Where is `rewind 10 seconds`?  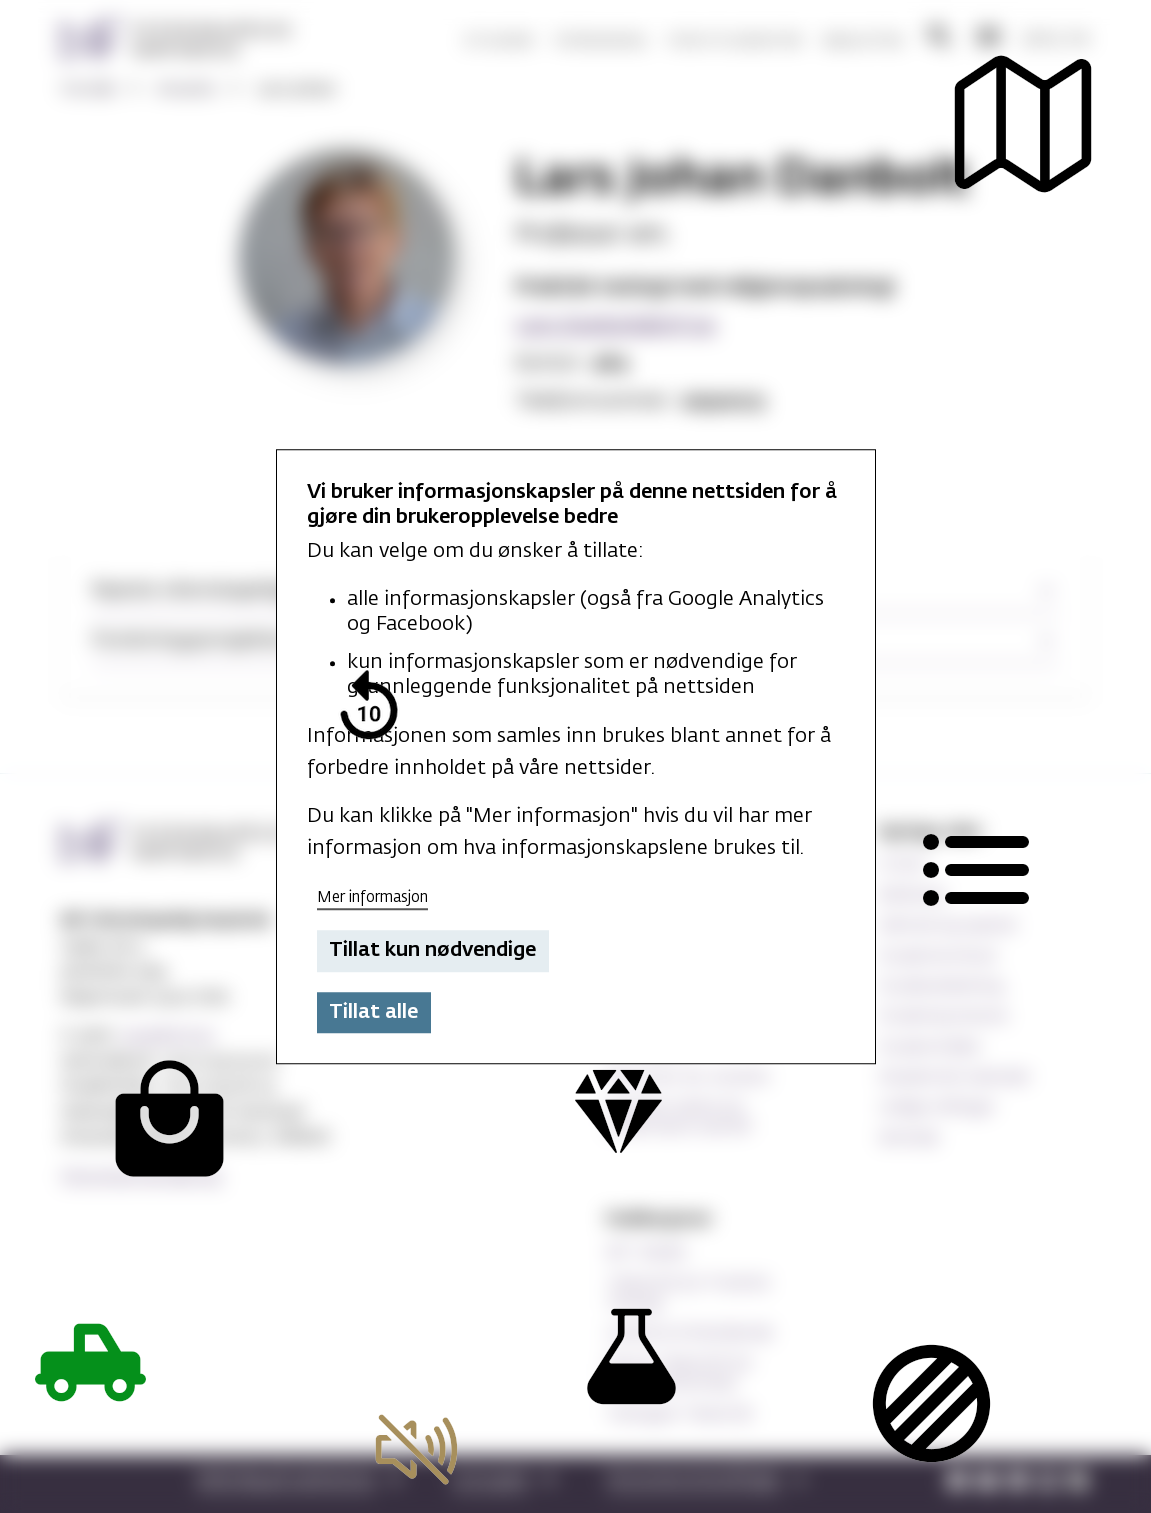
rewind 10 seconds is located at coordinates (369, 707).